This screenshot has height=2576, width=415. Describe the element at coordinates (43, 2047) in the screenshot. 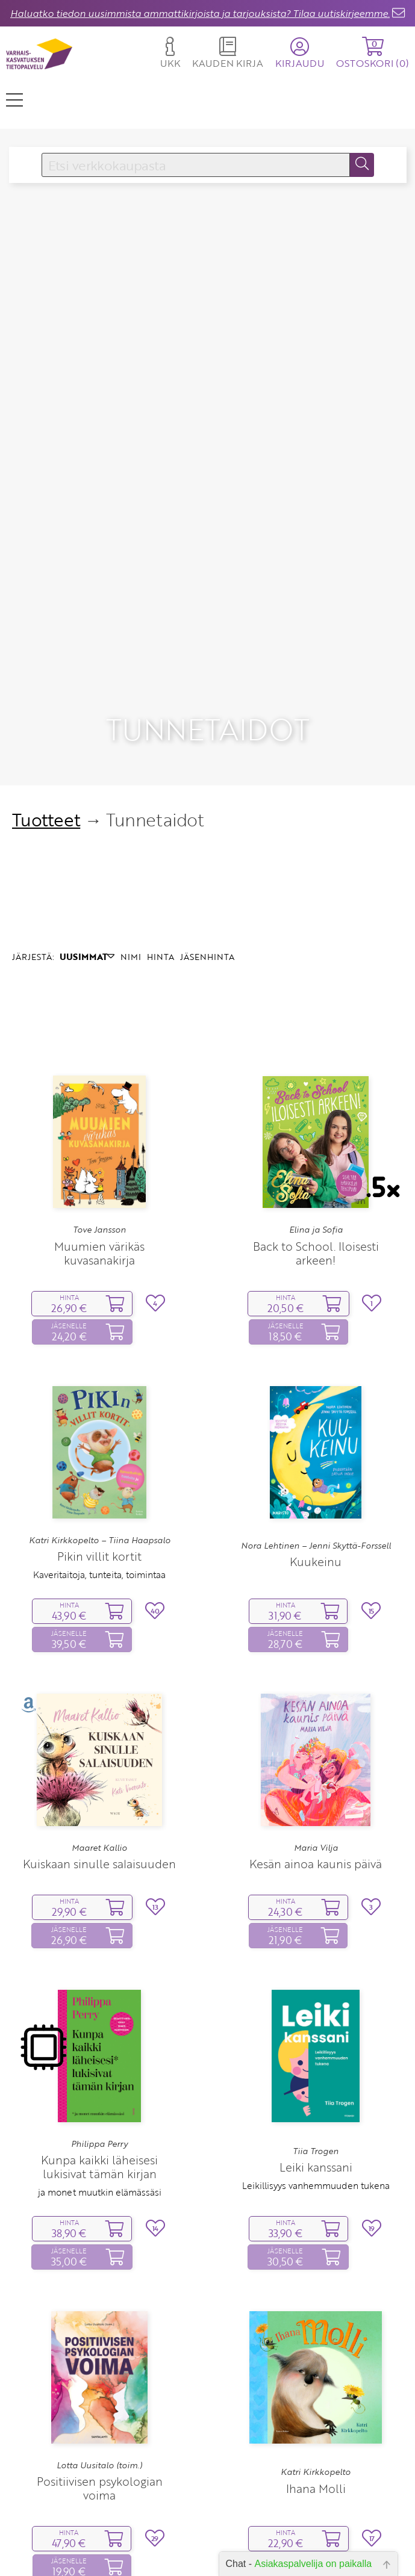

I see `view hardware or system specifications` at that location.